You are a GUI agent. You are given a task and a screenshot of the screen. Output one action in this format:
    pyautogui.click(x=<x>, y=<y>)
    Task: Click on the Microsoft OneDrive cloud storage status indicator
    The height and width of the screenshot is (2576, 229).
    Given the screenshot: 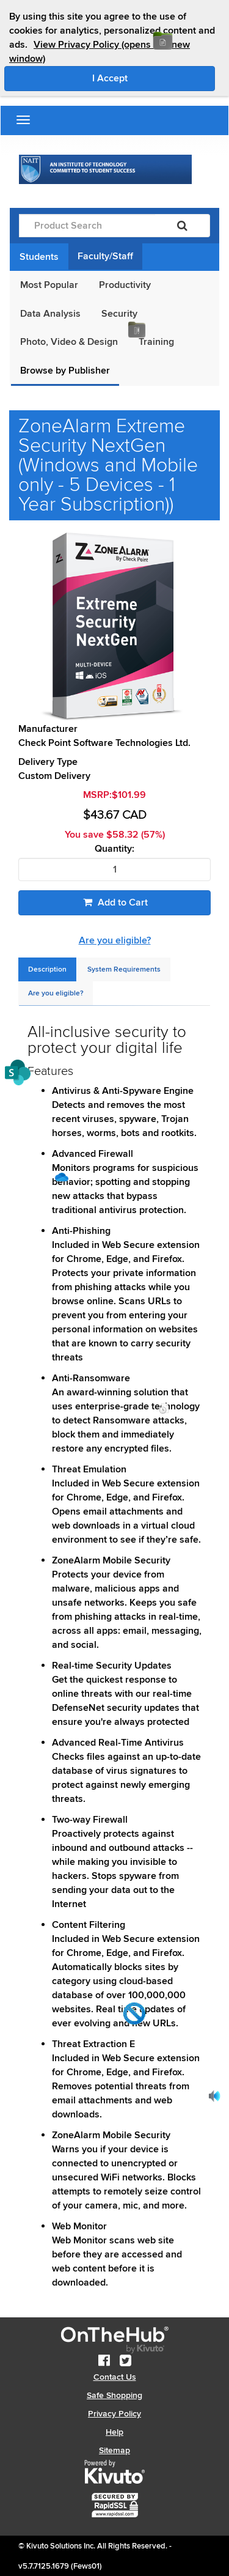 What is the action you would take?
    pyautogui.click(x=62, y=1177)
    